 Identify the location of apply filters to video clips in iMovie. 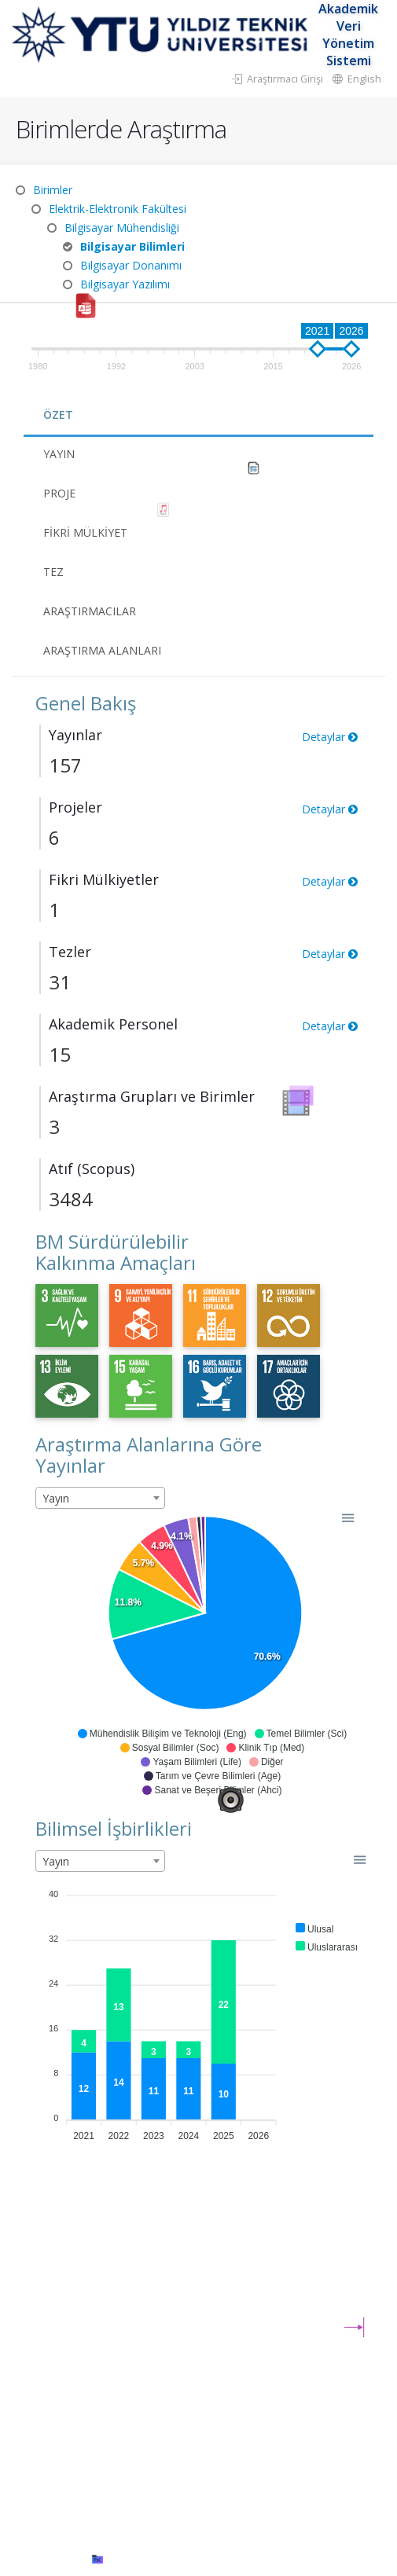
(298, 1101).